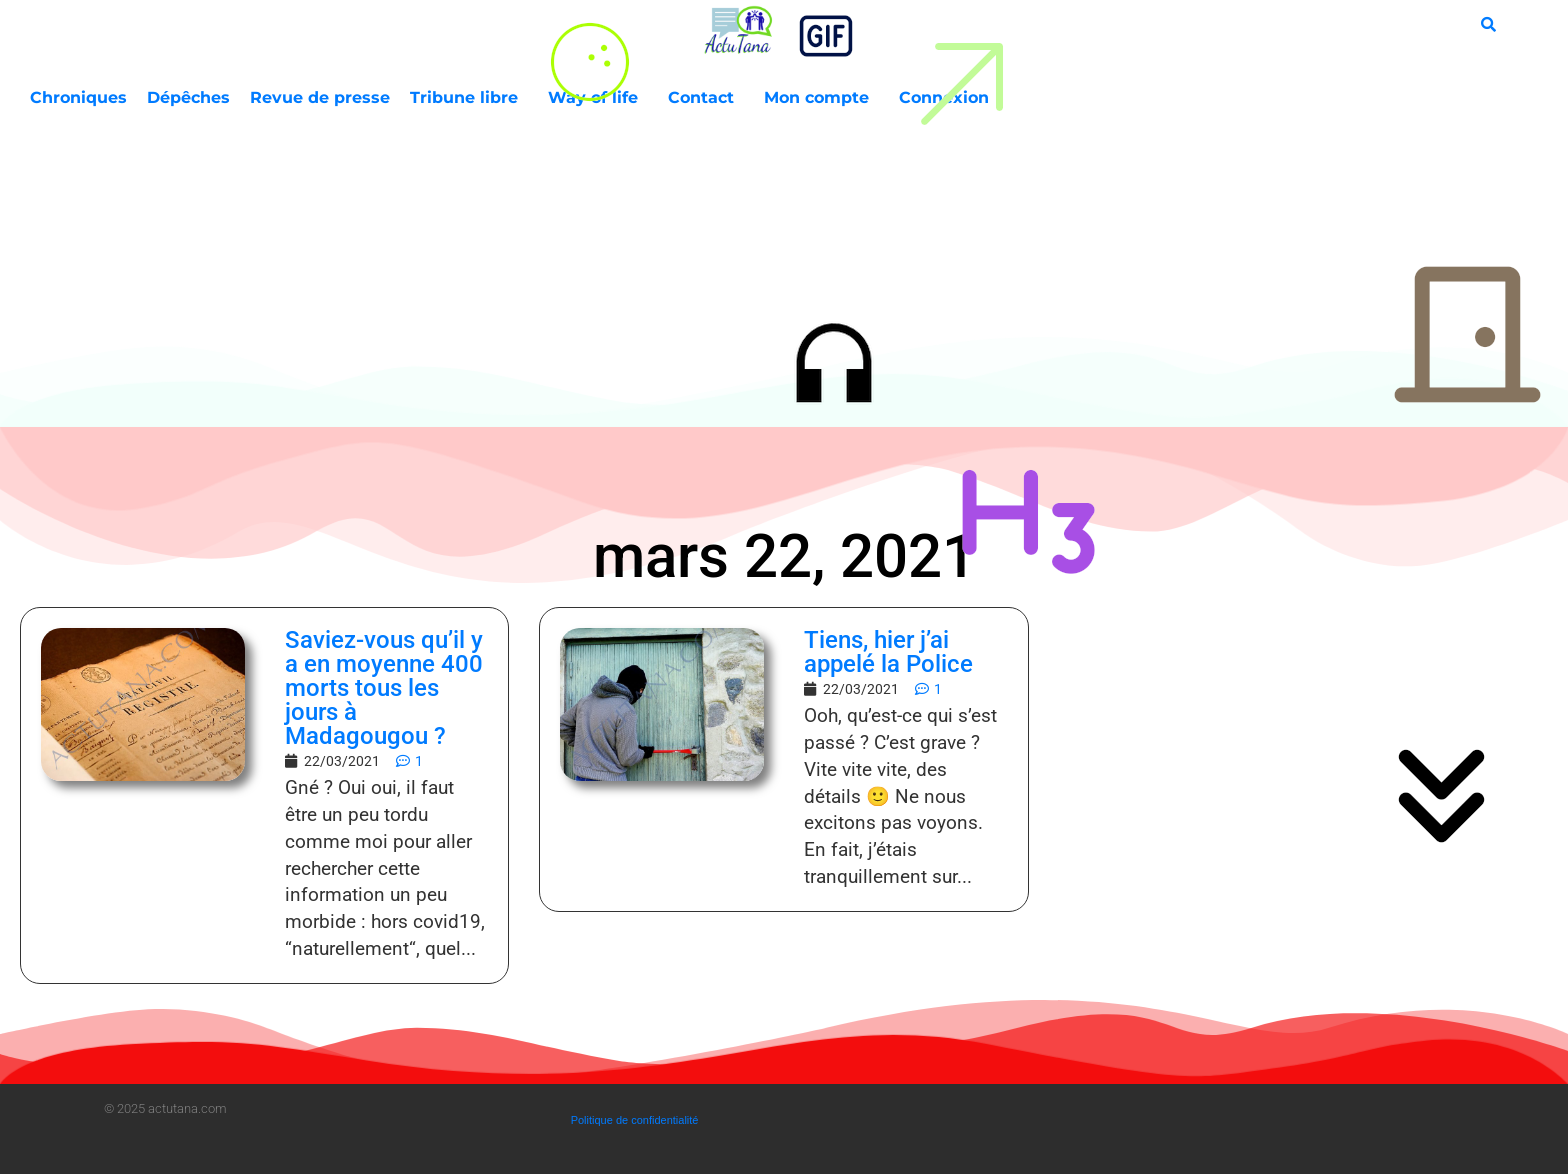  I want to click on exit or log out of the application, so click(1467, 334).